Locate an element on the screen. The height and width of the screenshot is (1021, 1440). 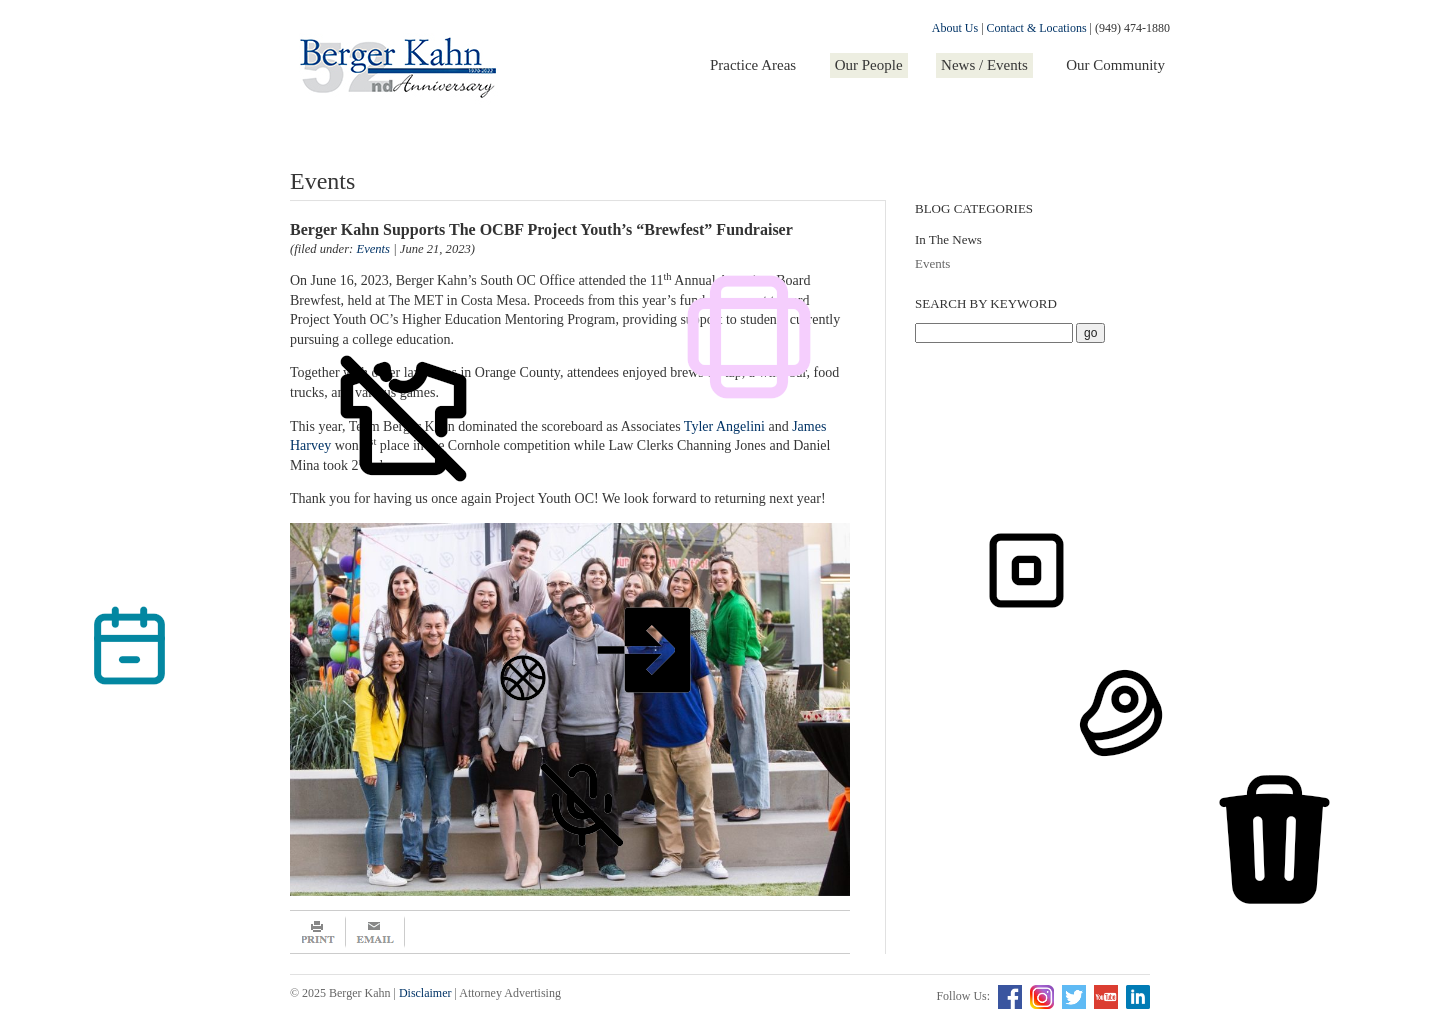
delete selected item is located at coordinates (1274, 839).